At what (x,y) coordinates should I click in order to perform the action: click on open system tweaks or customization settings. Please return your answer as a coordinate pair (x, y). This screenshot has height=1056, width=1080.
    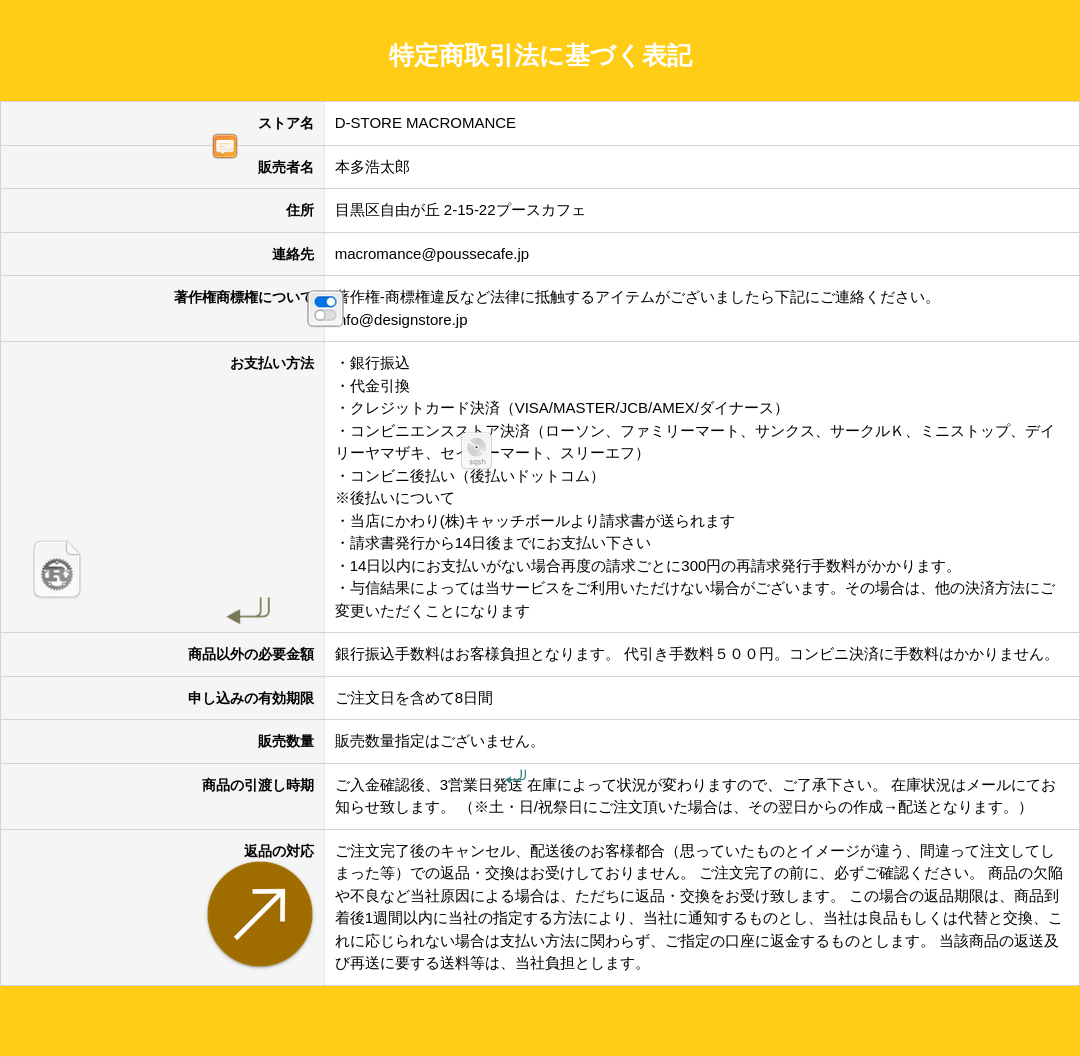
    Looking at the image, I should click on (325, 308).